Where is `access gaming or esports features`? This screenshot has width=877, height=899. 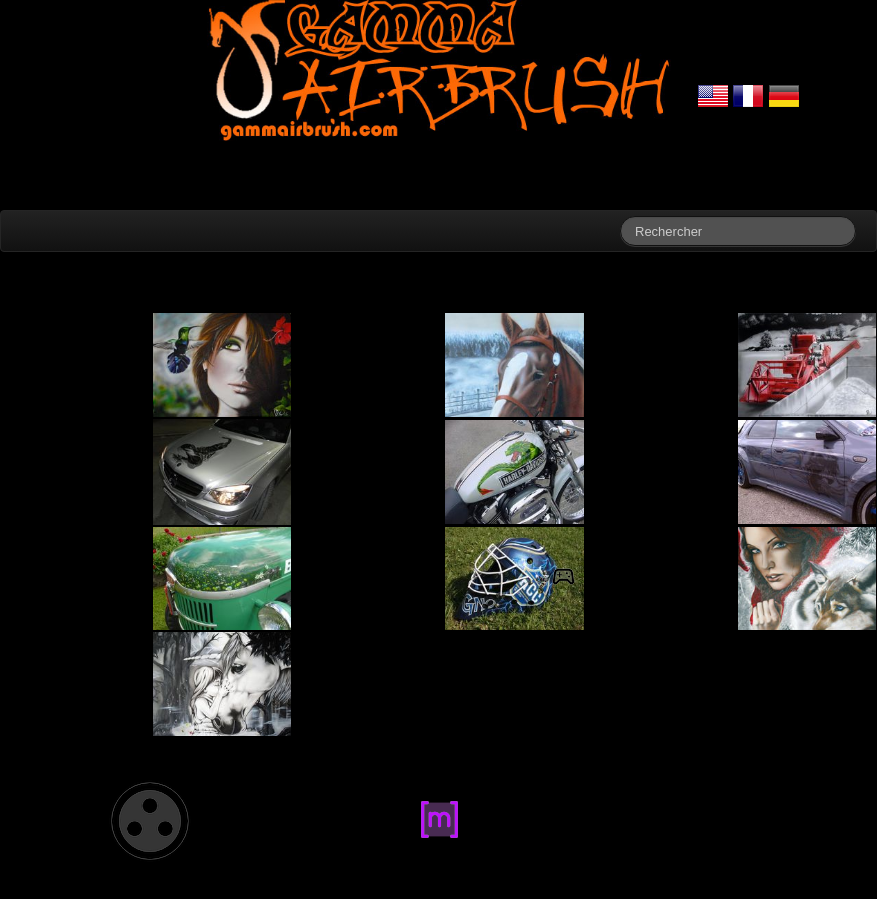
access gaming or esports features is located at coordinates (563, 576).